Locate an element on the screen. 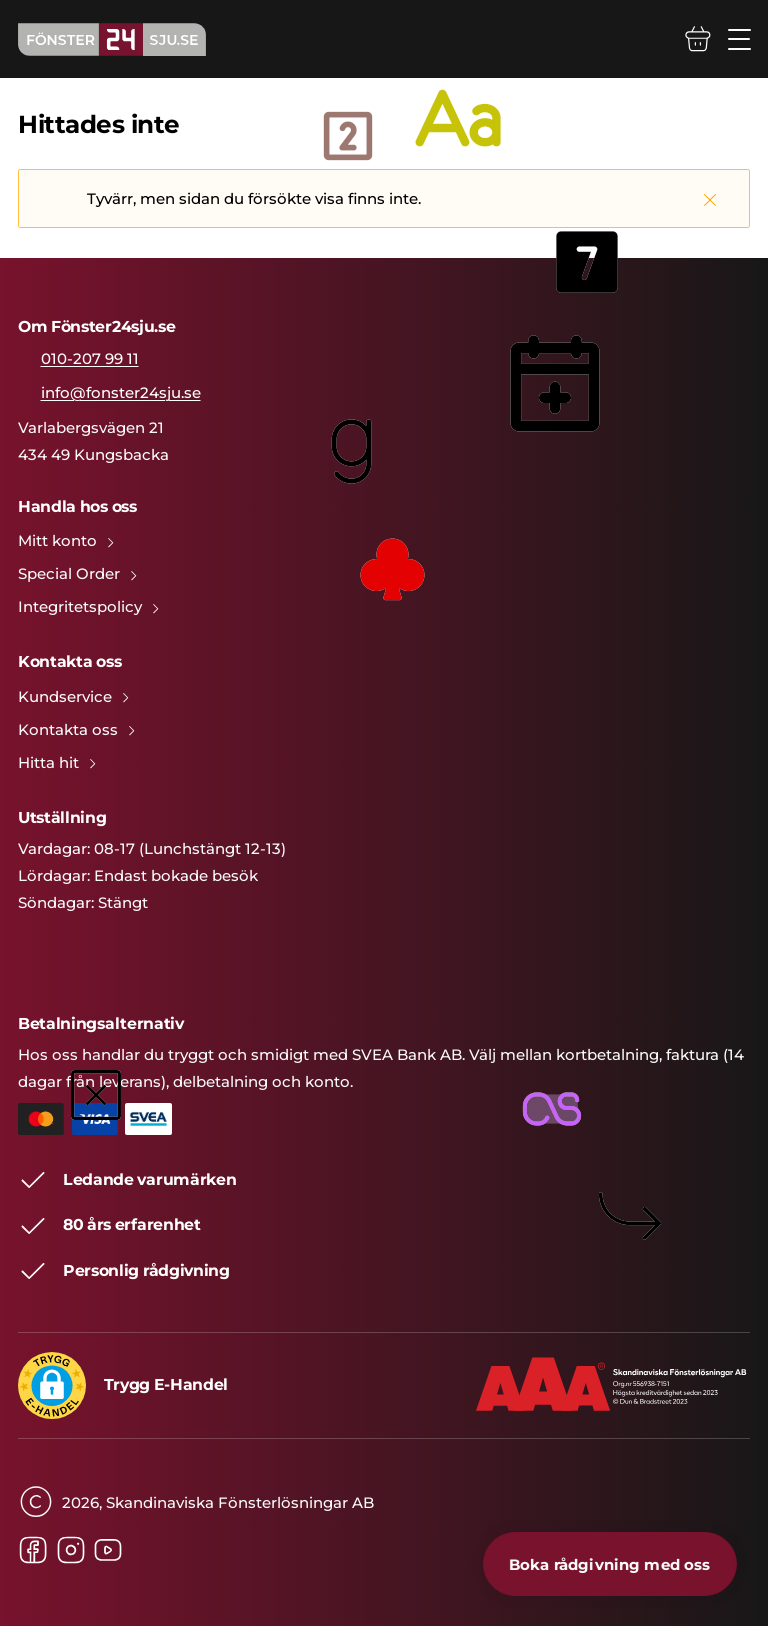 The width and height of the screenshot is (768, 1626). change font or text settings is located at coordinates (459, 119).